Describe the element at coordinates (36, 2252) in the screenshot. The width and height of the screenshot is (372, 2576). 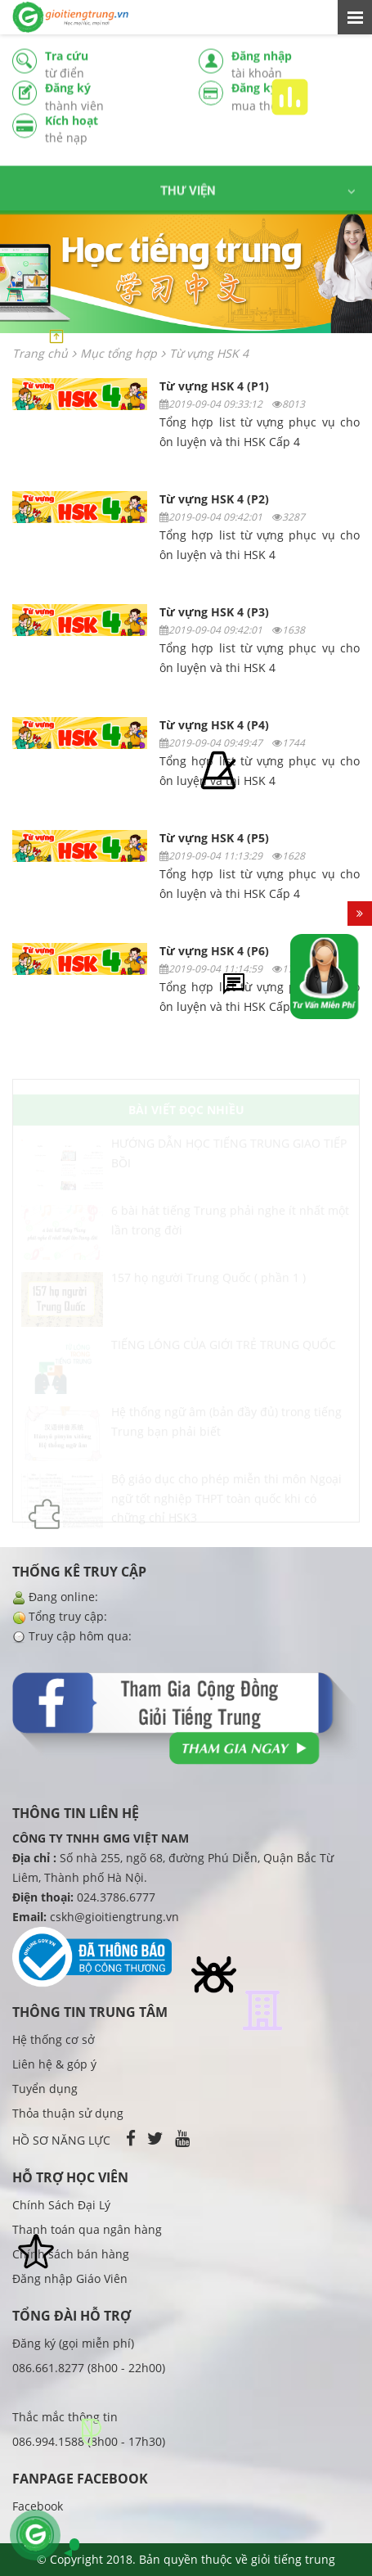
I see `indicates a partial or half-star rating` at that location.